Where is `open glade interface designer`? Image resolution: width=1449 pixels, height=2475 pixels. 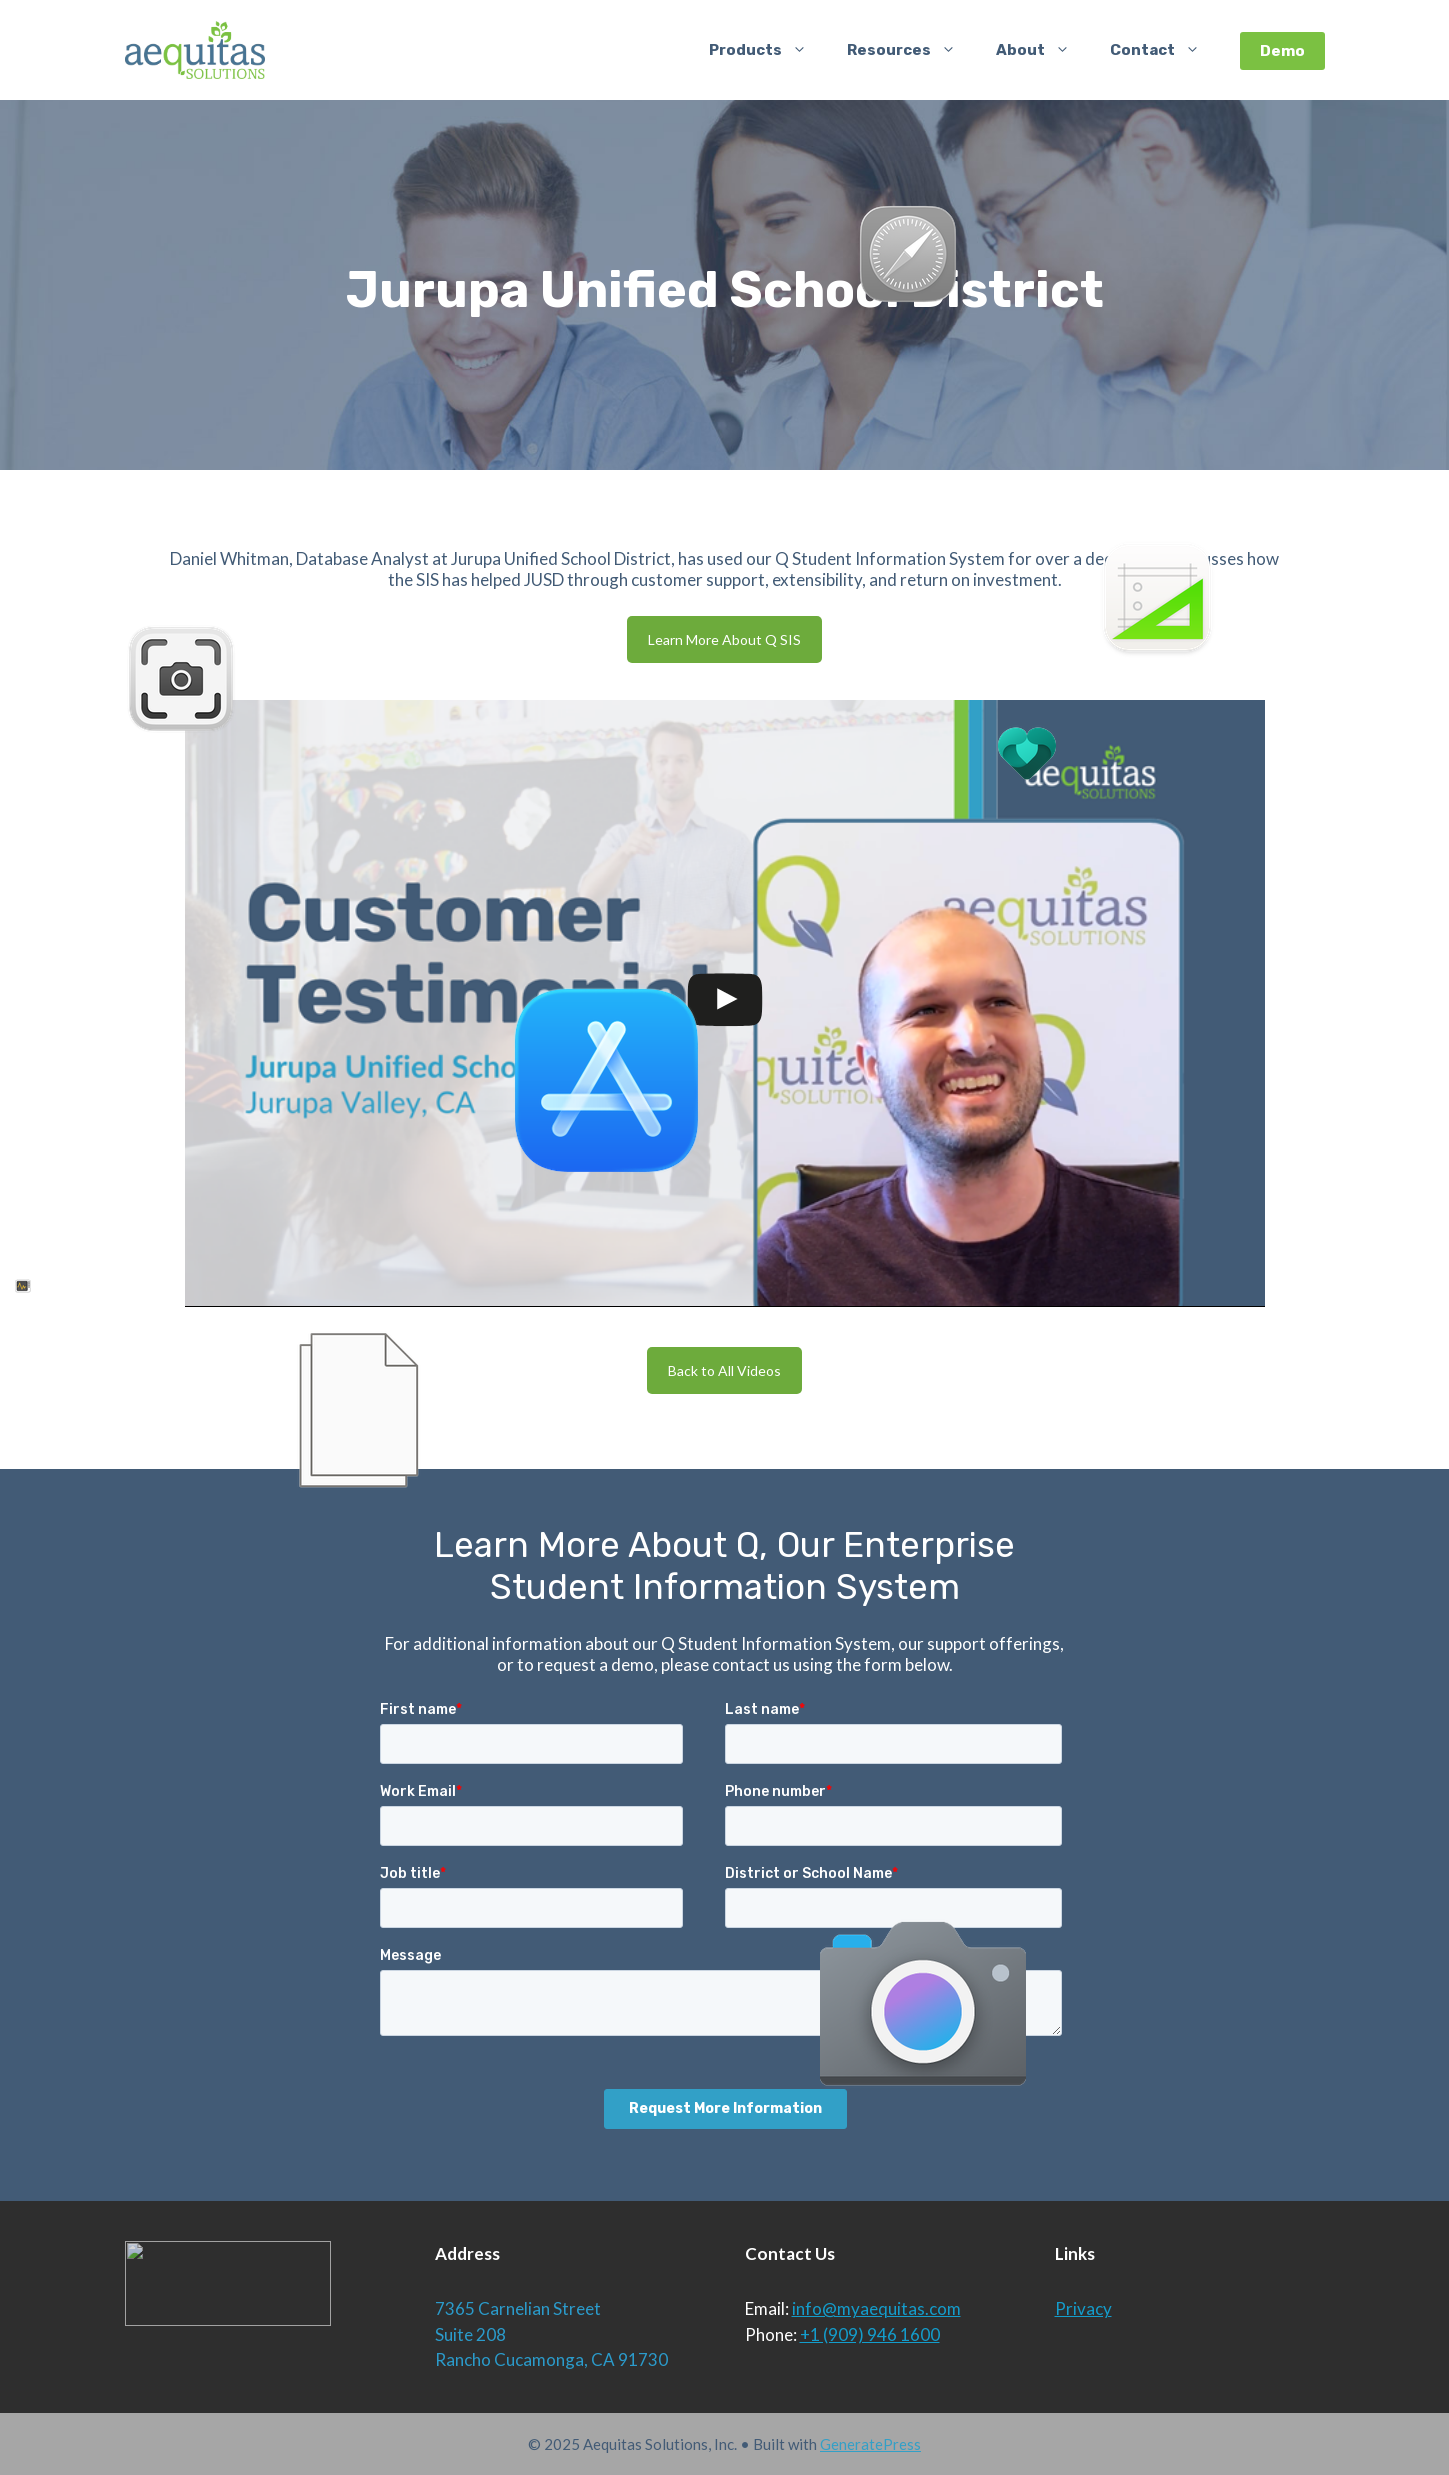 open glade interface designer is located at coordinates (1157, 597).